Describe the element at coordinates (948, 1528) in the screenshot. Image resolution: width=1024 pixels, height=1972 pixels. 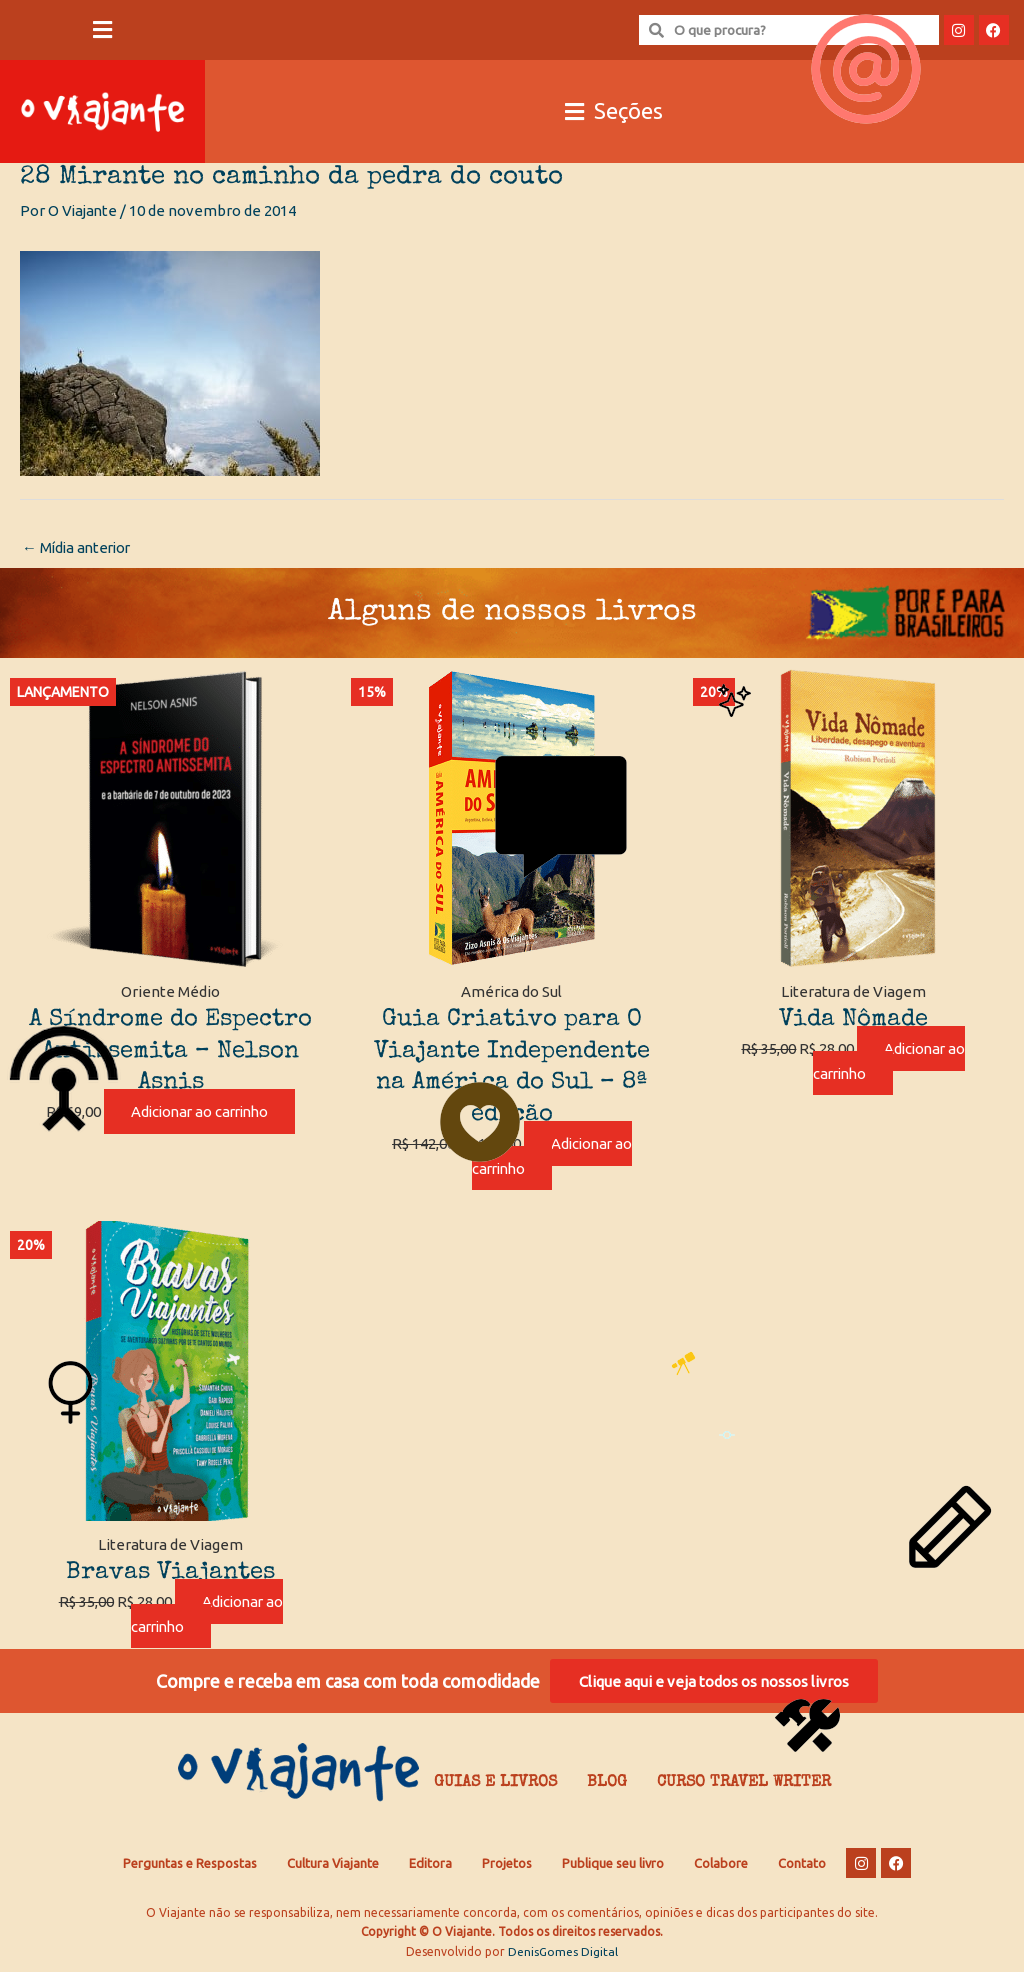
I see `edit or modify content` at that location.